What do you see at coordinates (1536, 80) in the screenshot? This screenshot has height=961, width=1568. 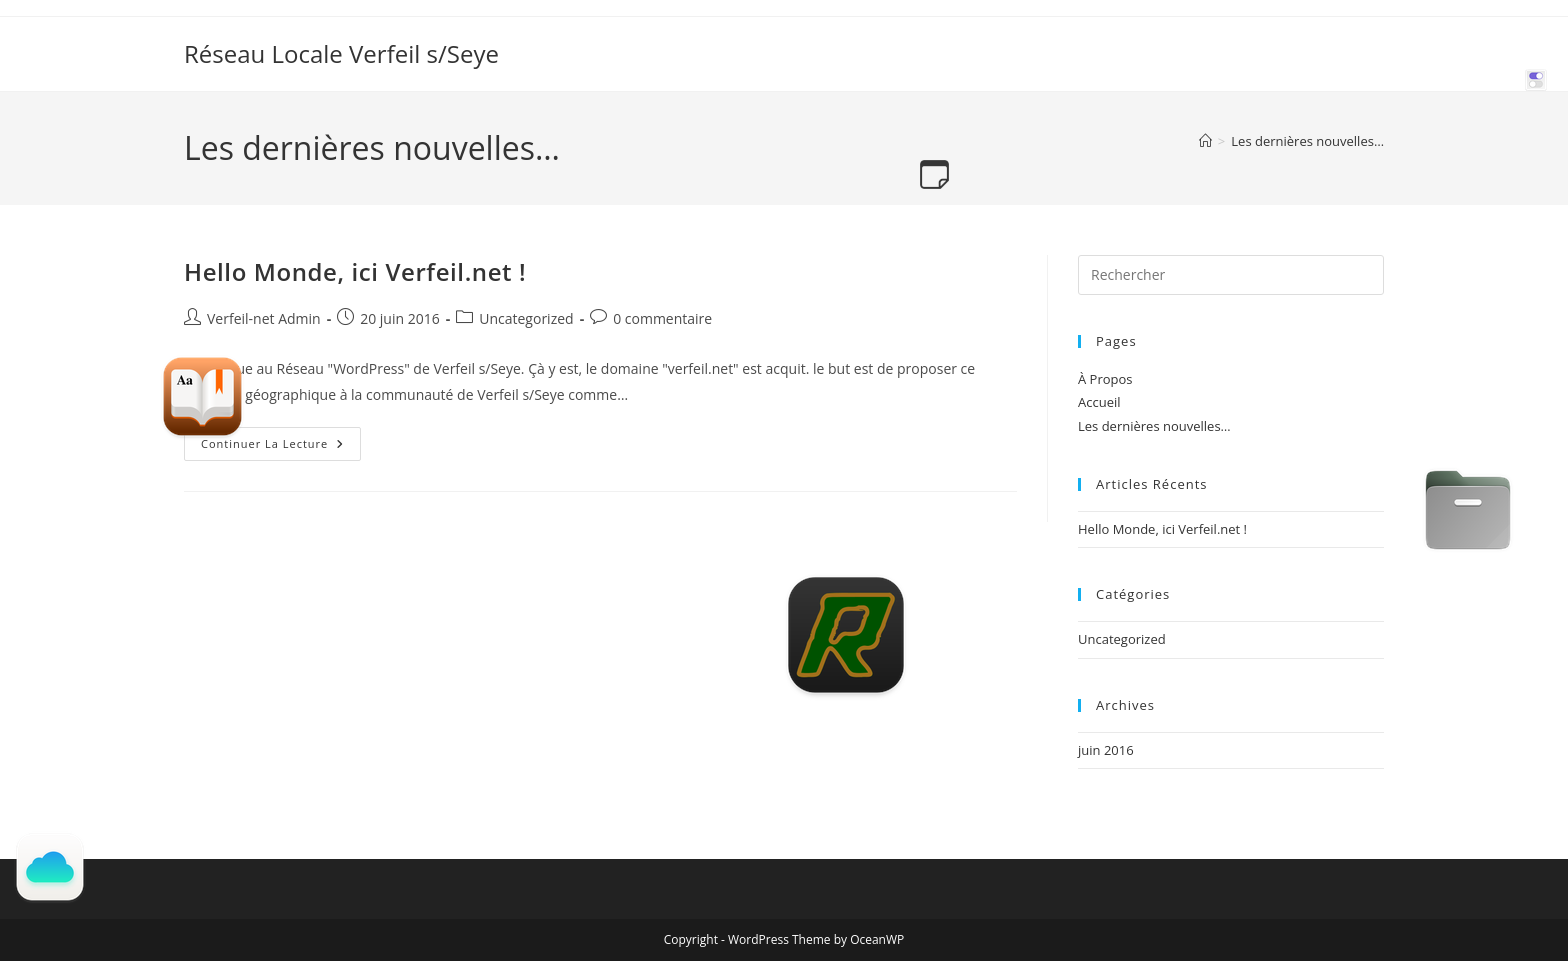 I see `open system tweaks or customization settings` at bounding box center [1536, 80].